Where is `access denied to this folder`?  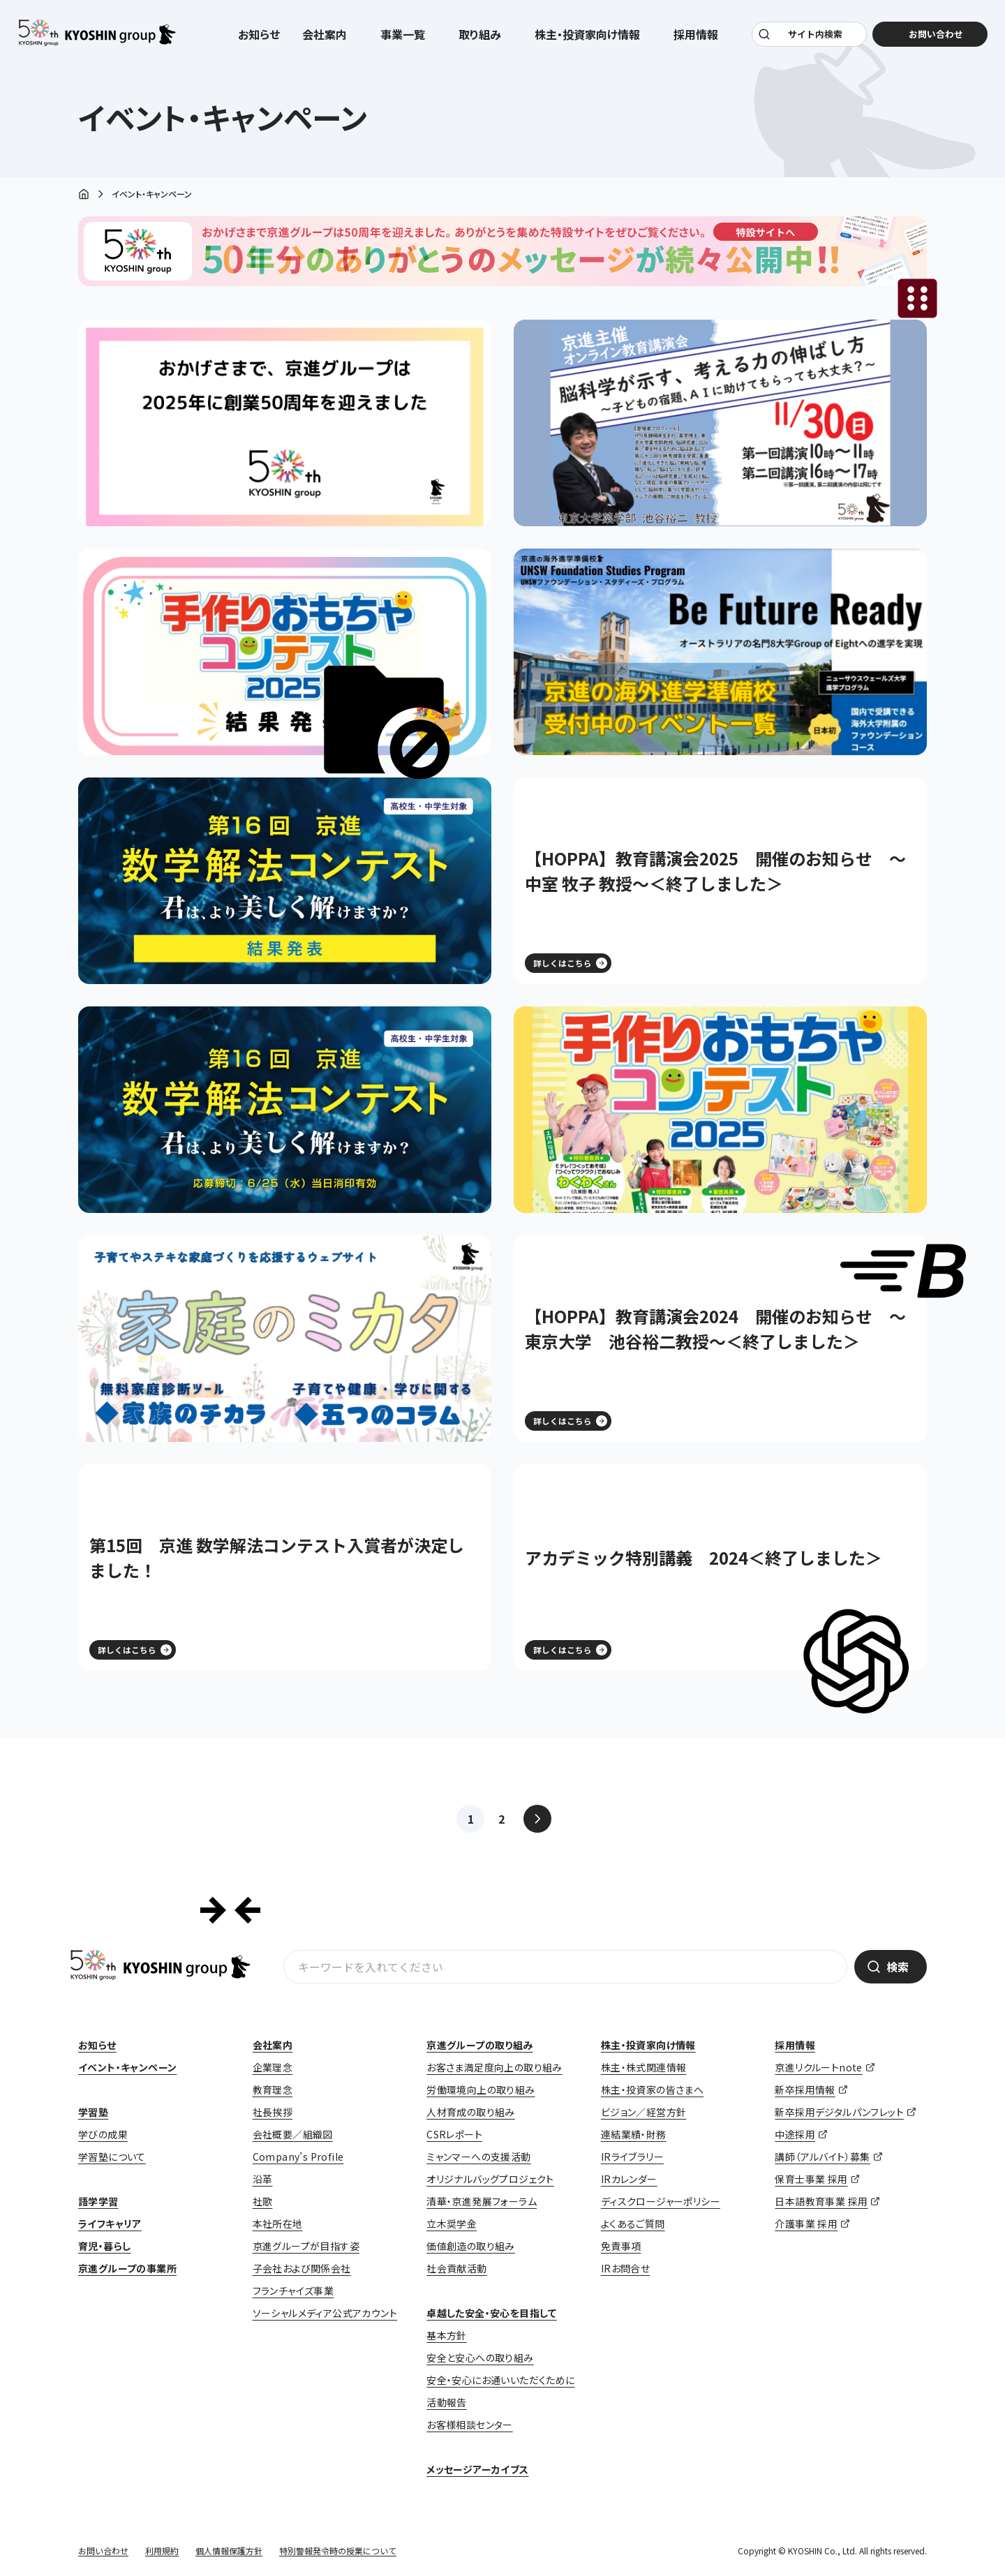 access denied to this folder is located at coordinates (384, 720).